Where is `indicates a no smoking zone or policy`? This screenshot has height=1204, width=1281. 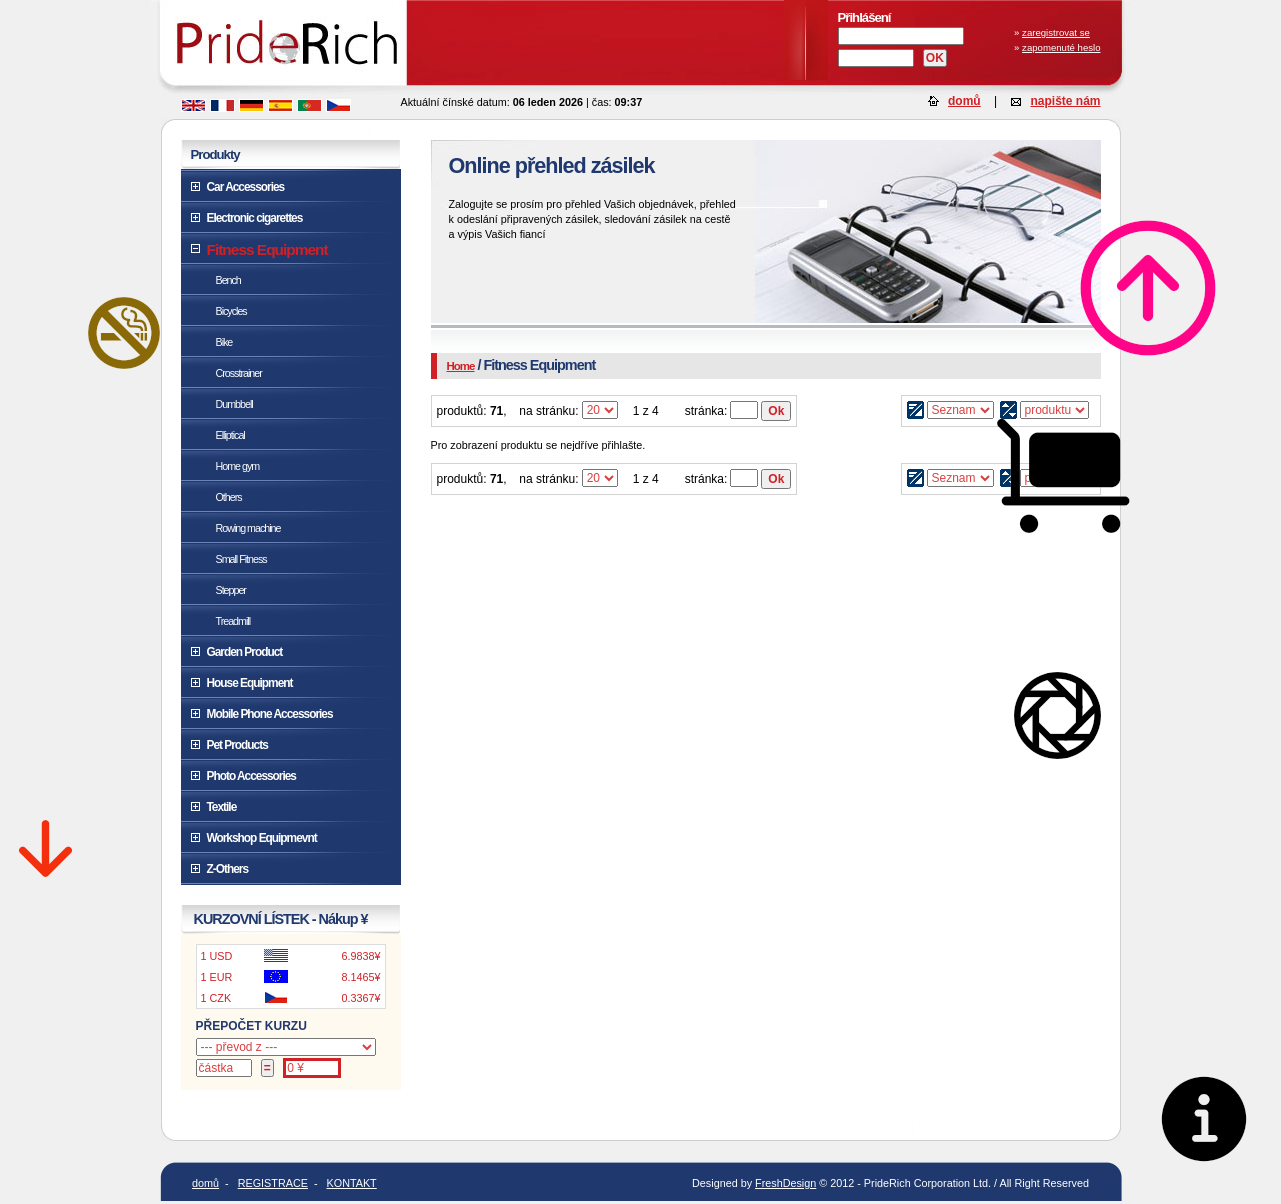
indicates a no smoking zone or policy is located at coordinates (124, 333).